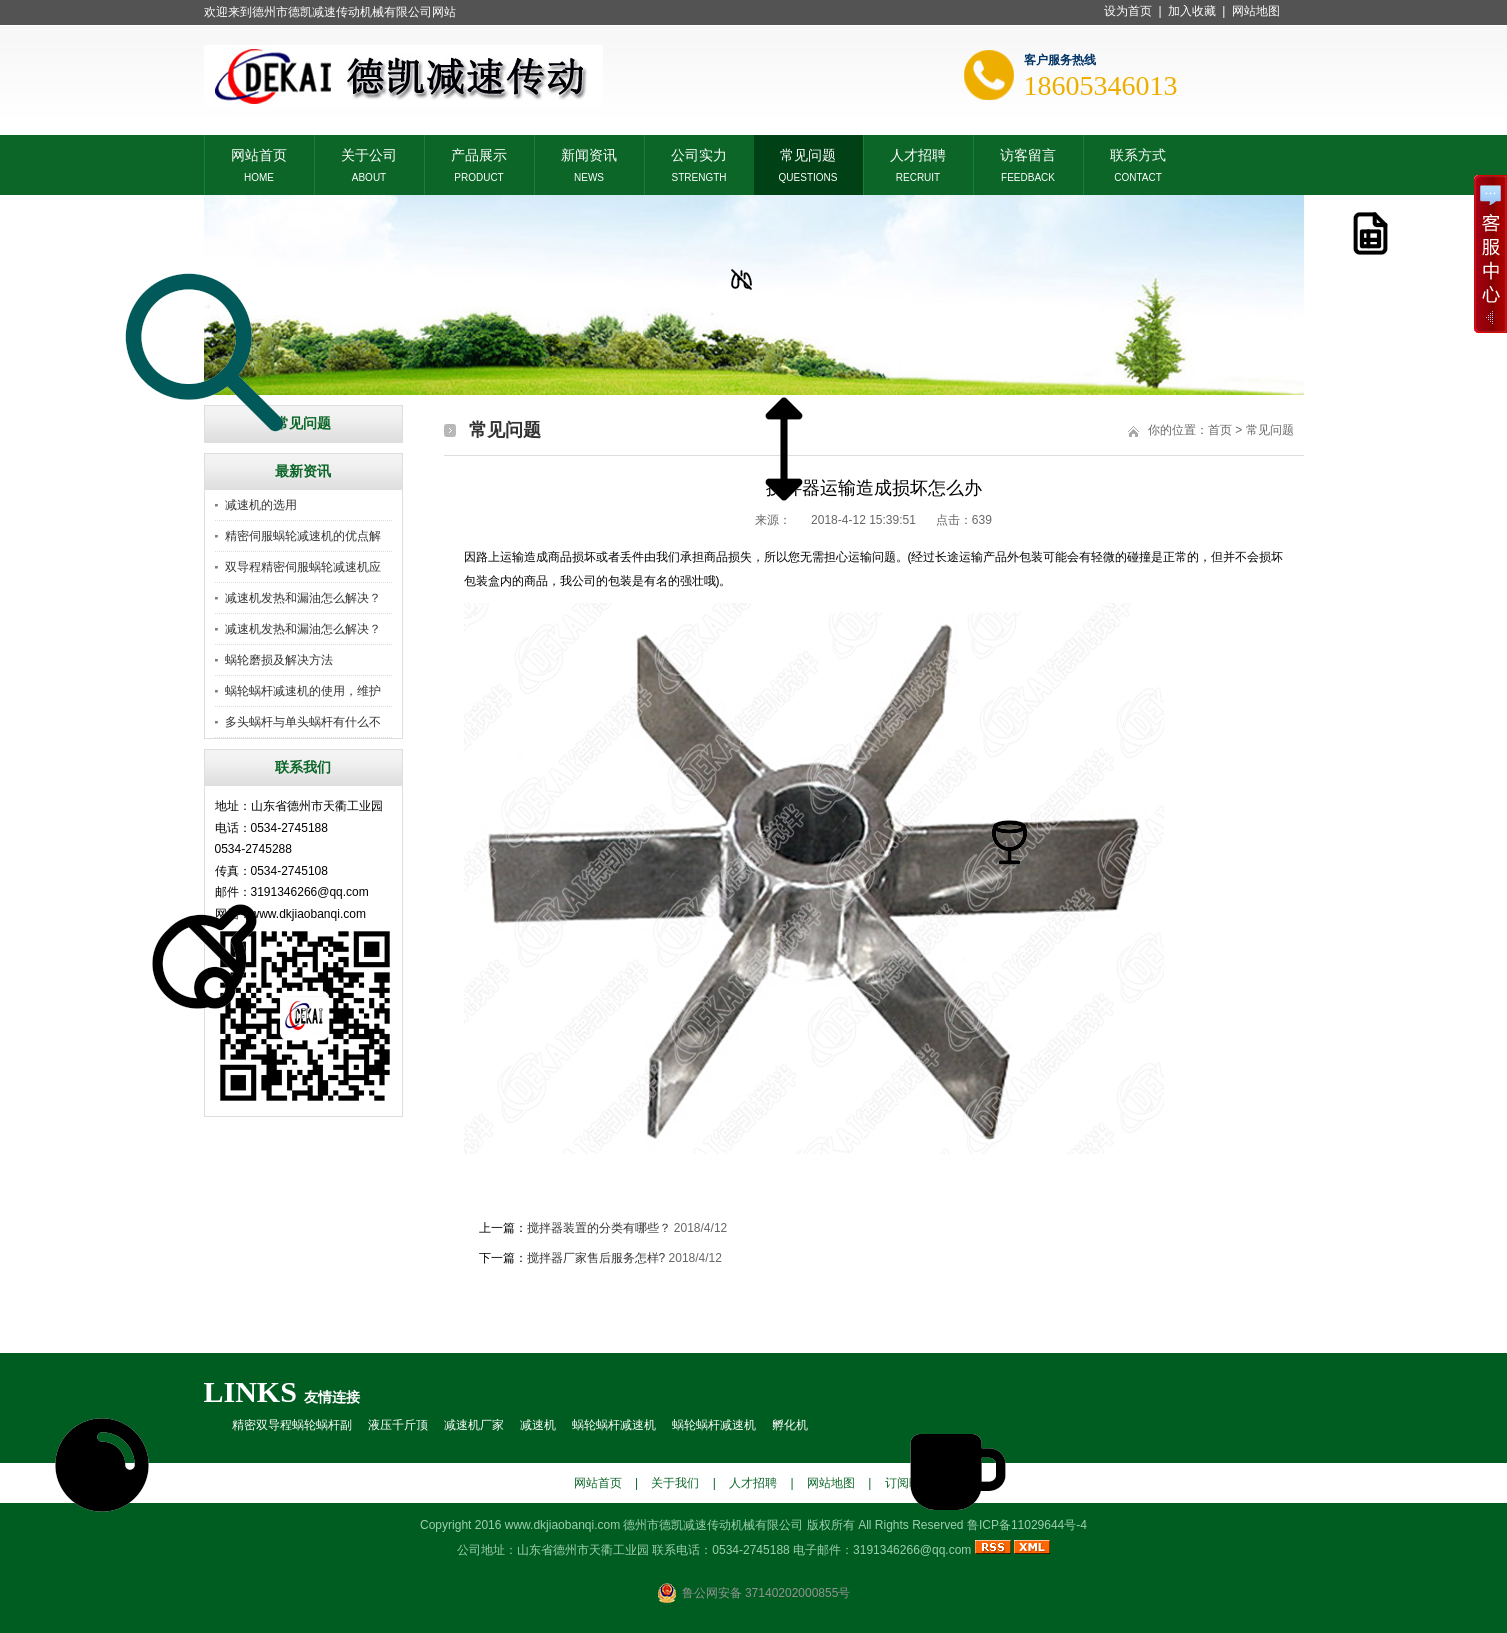  I want to click on search for content or items, so click(204, 352).